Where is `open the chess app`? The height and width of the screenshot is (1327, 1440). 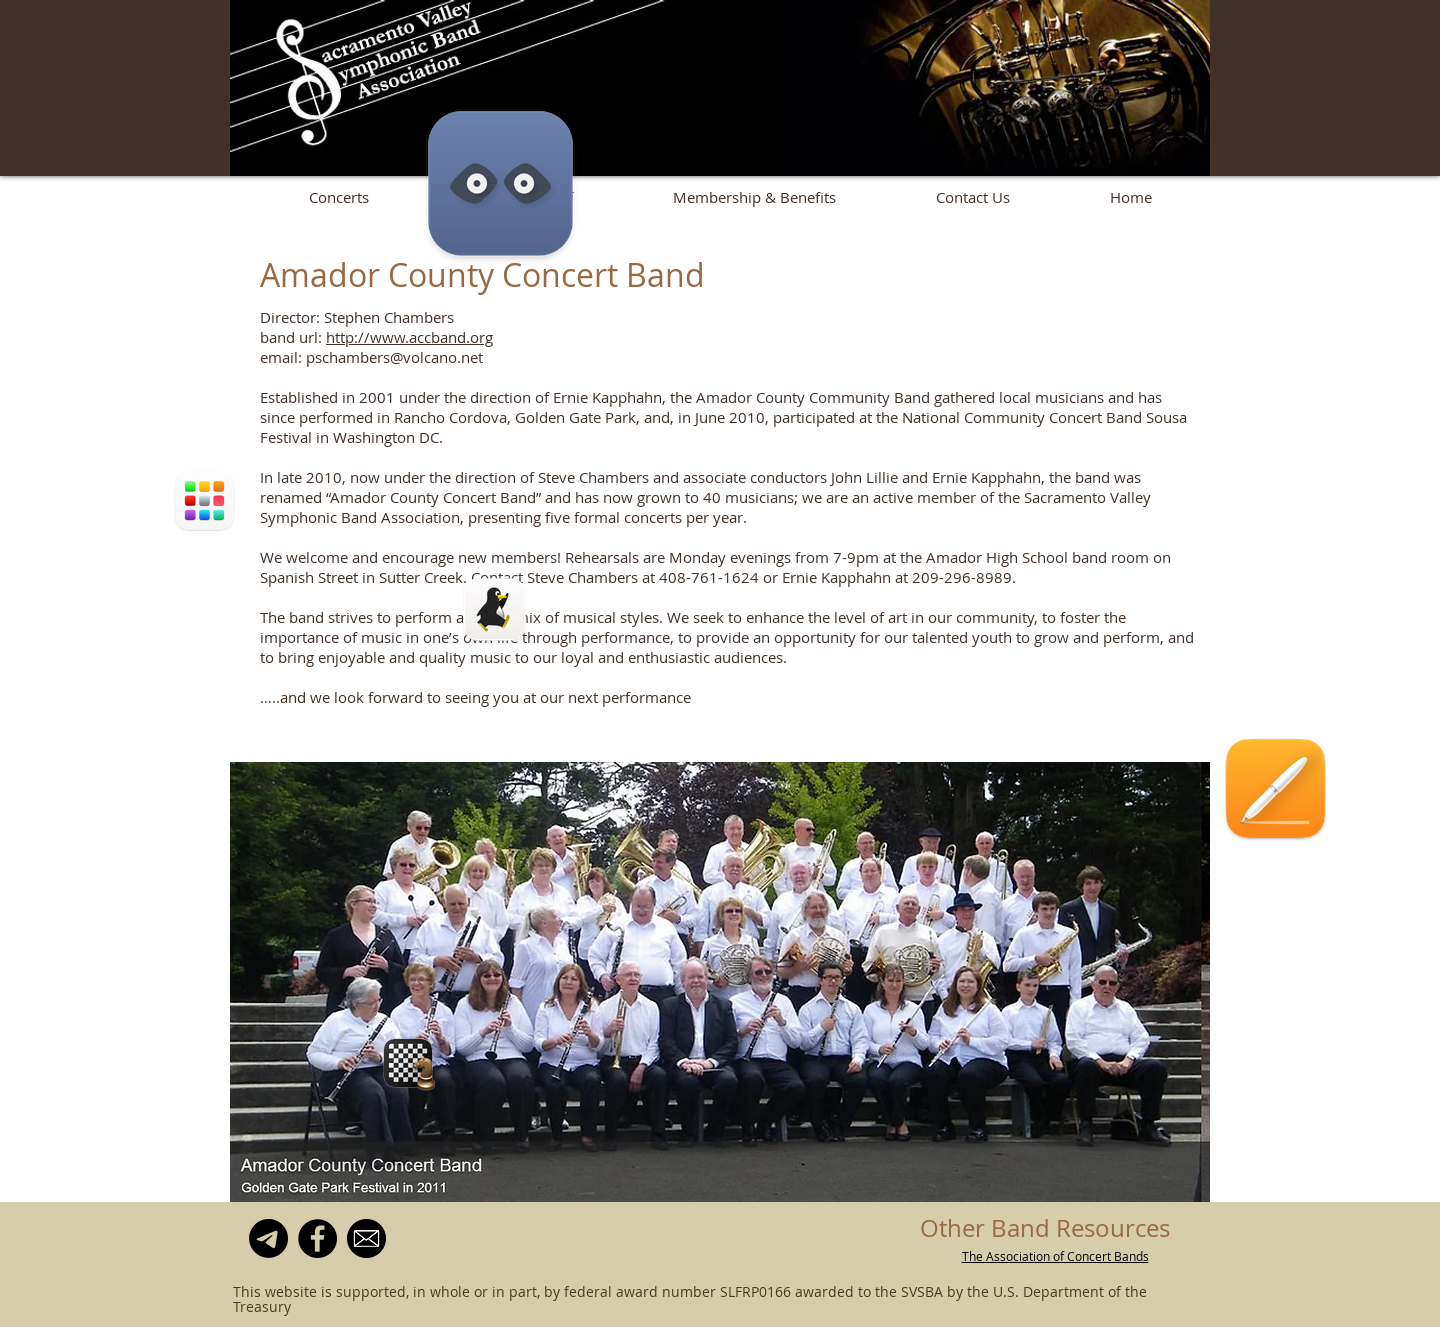
open the chess app is located at coordinates (408, 1063).